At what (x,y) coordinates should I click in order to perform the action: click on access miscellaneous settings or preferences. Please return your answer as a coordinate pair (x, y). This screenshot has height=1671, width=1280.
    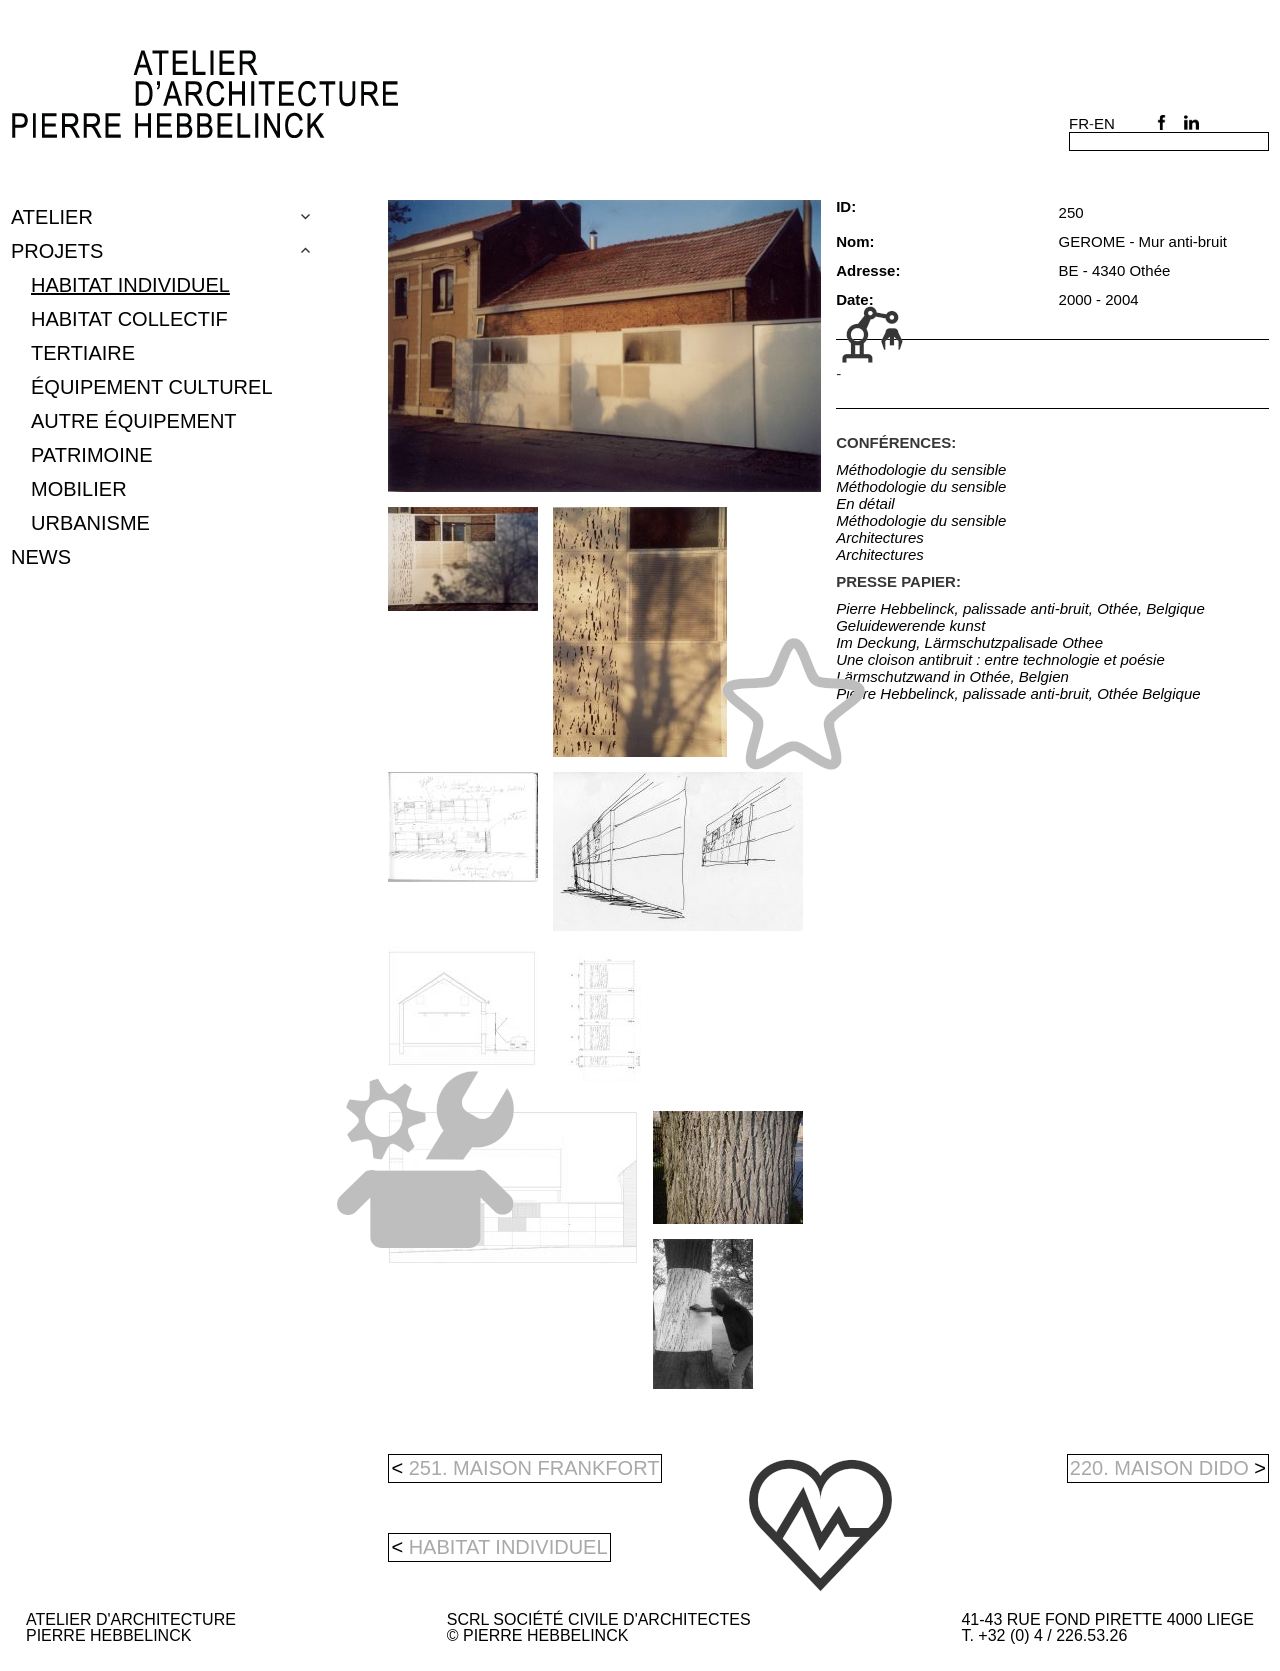
    Looking at the image, I should click on (425, 1159).